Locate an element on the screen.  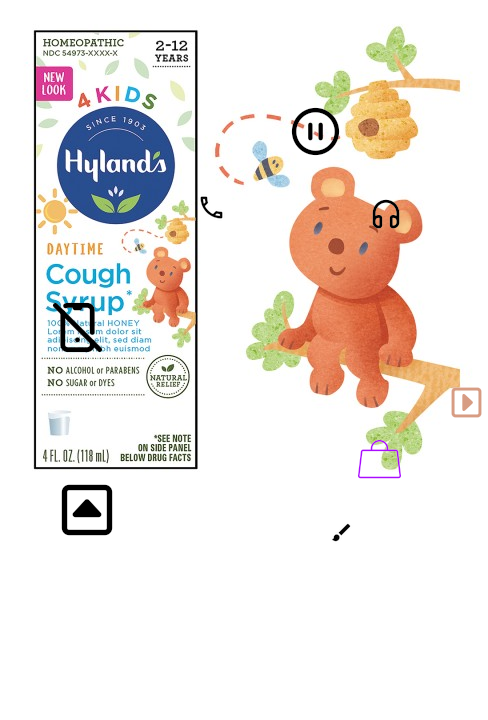
play media or start video is located at coordinates (466, 402).